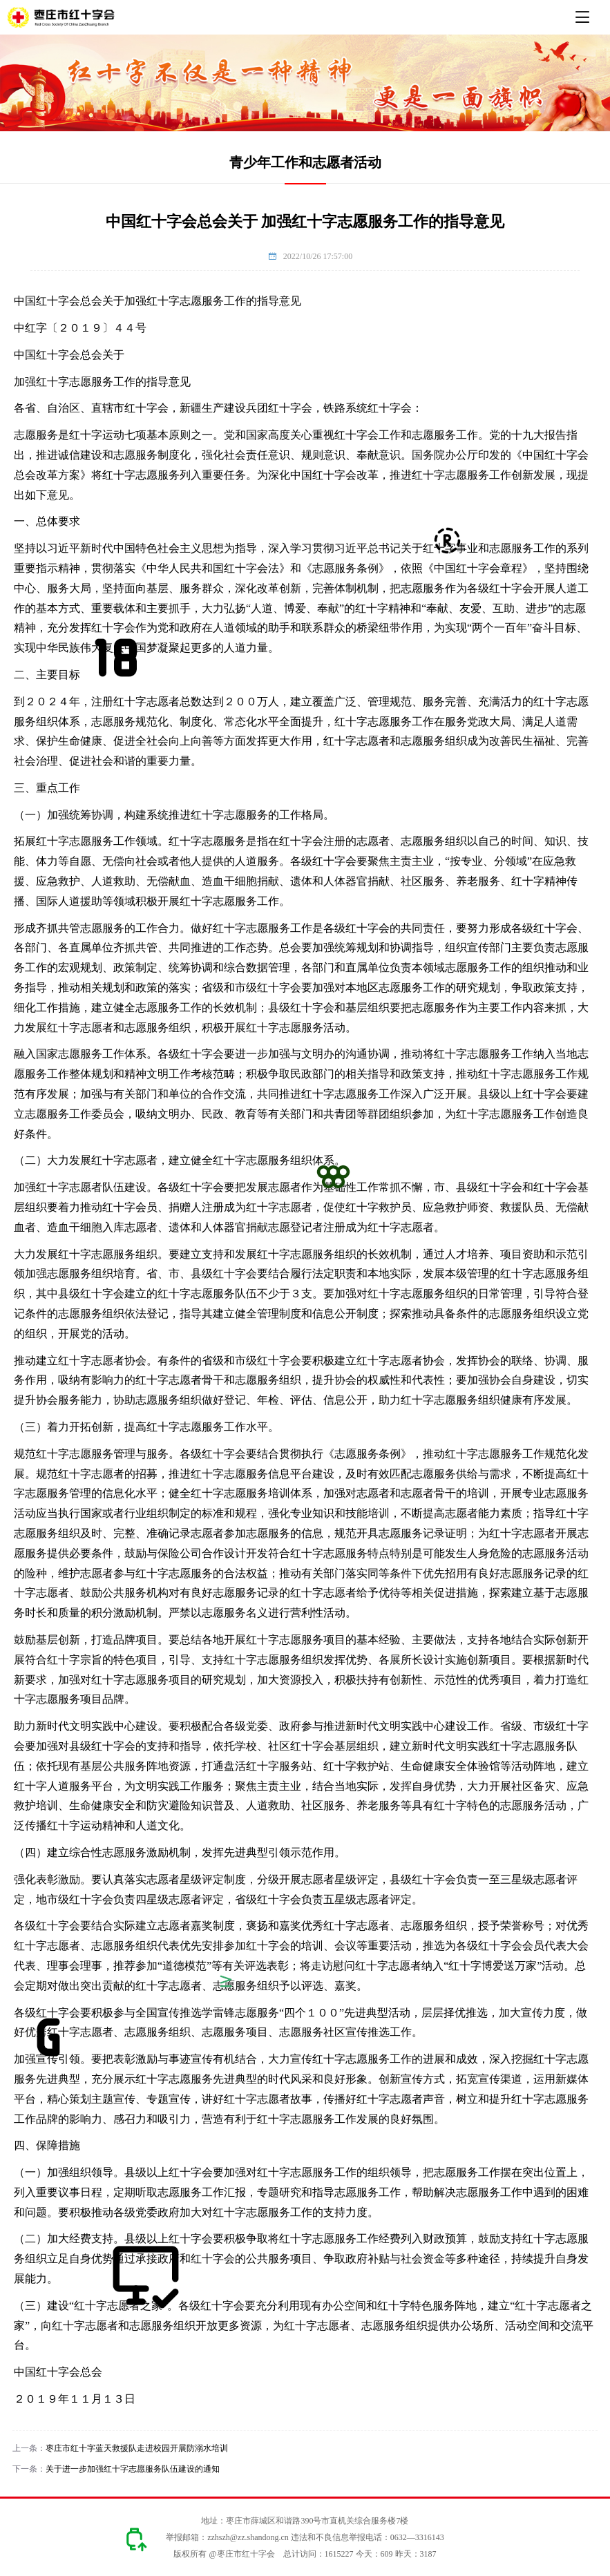 Image resolution: width=610 pixels, height=2576 pixels. Describe the element at coordinates (333, 1176) in the screenshot. I see `view olympics-related content or events` at that location.